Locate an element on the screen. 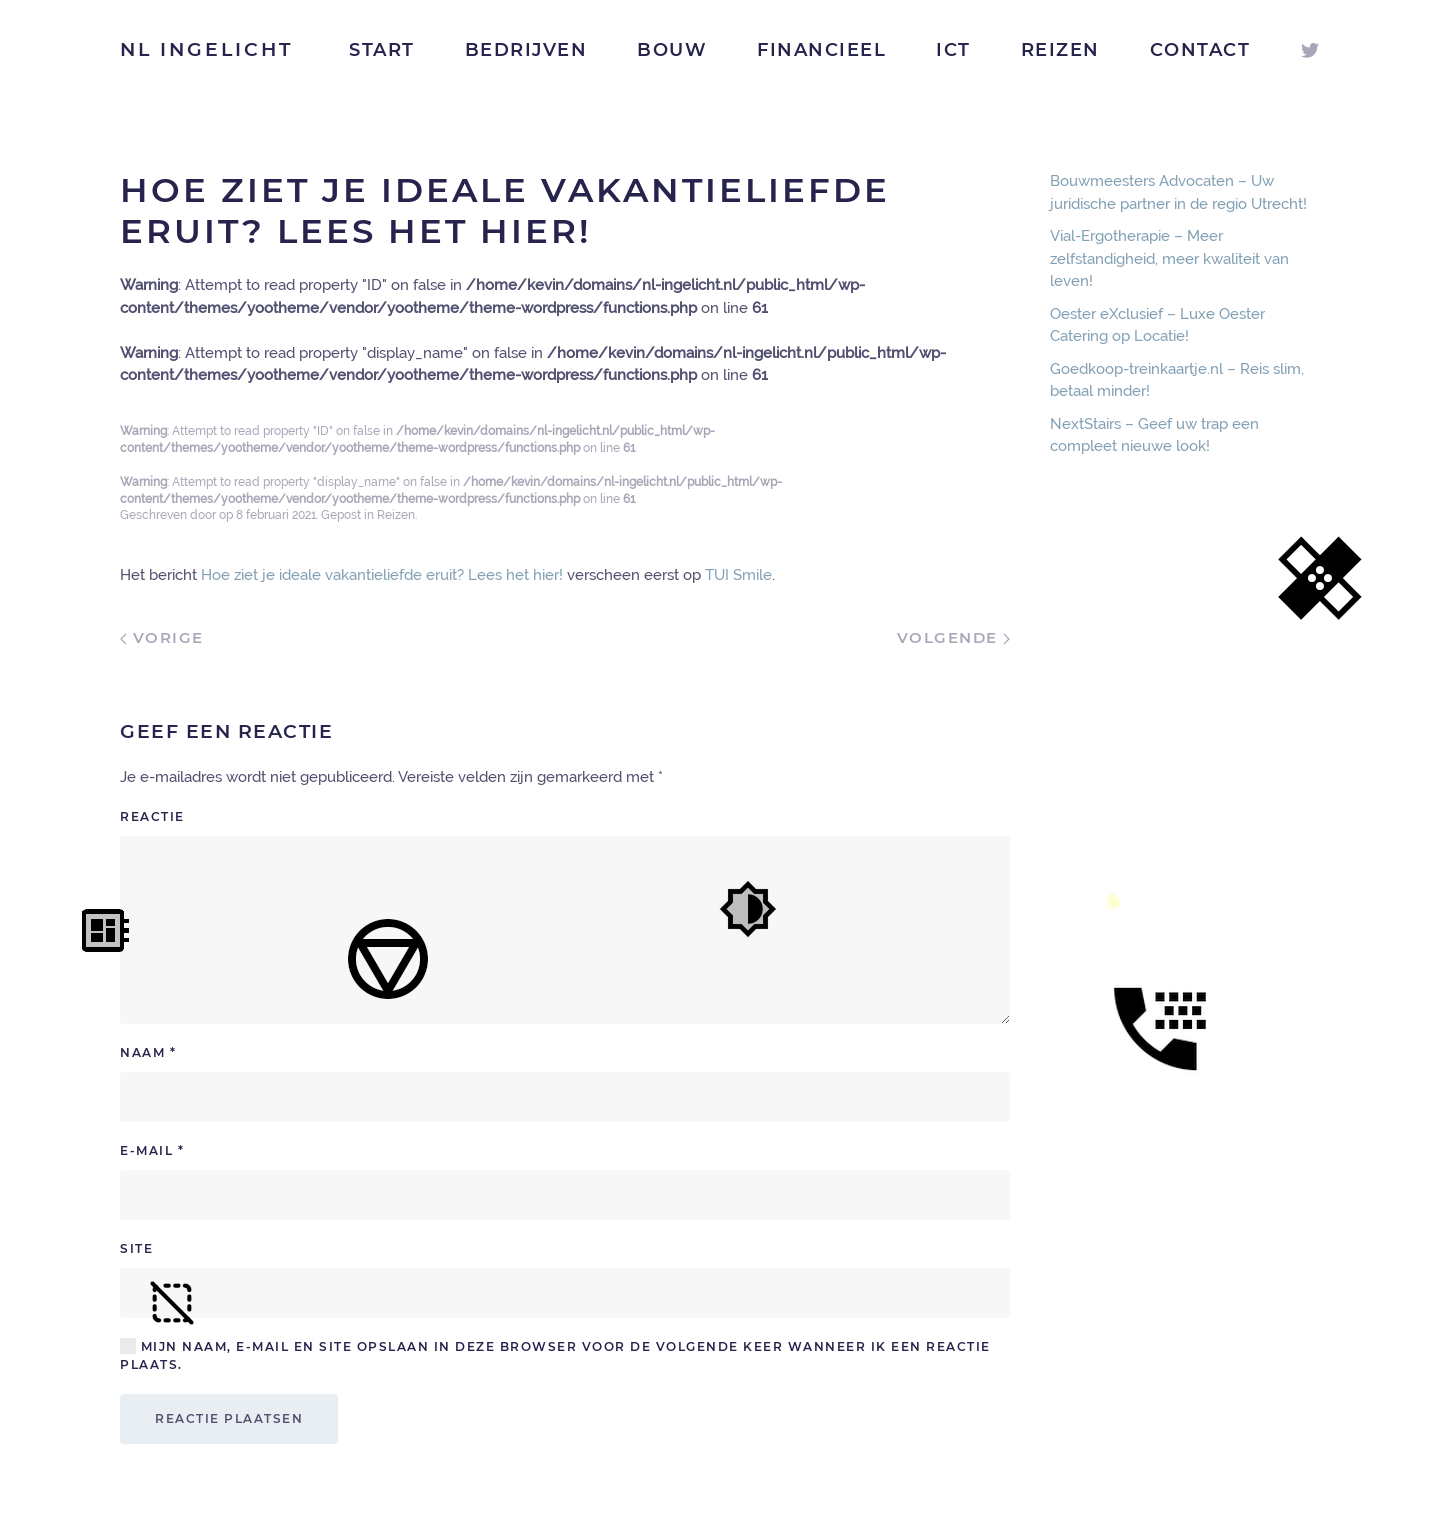 This screenshot has height=1534, width=1440. geometric shape or design element is located at coordinates (388, 959).